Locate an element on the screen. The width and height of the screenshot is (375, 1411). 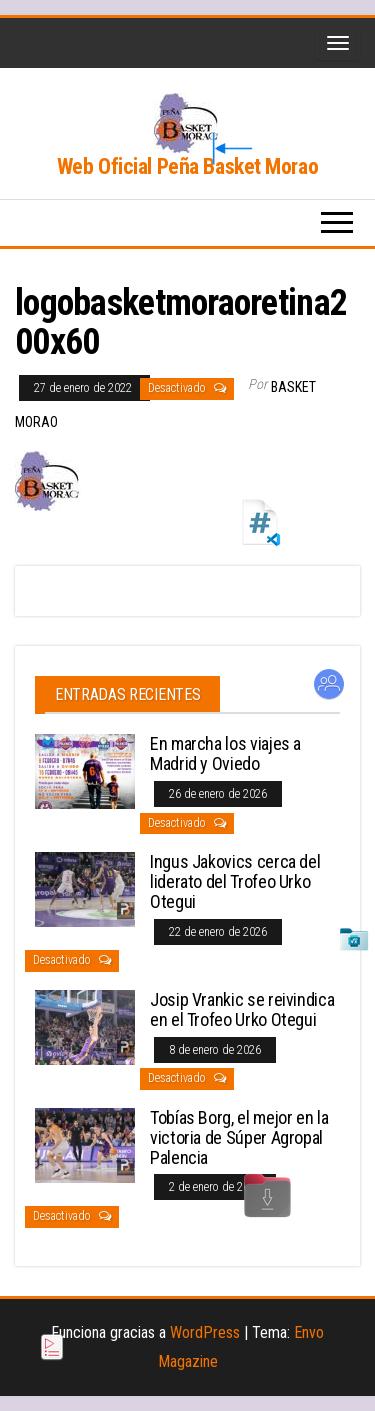
open microsoft math solver files folder is located at coordinates (354, 940).